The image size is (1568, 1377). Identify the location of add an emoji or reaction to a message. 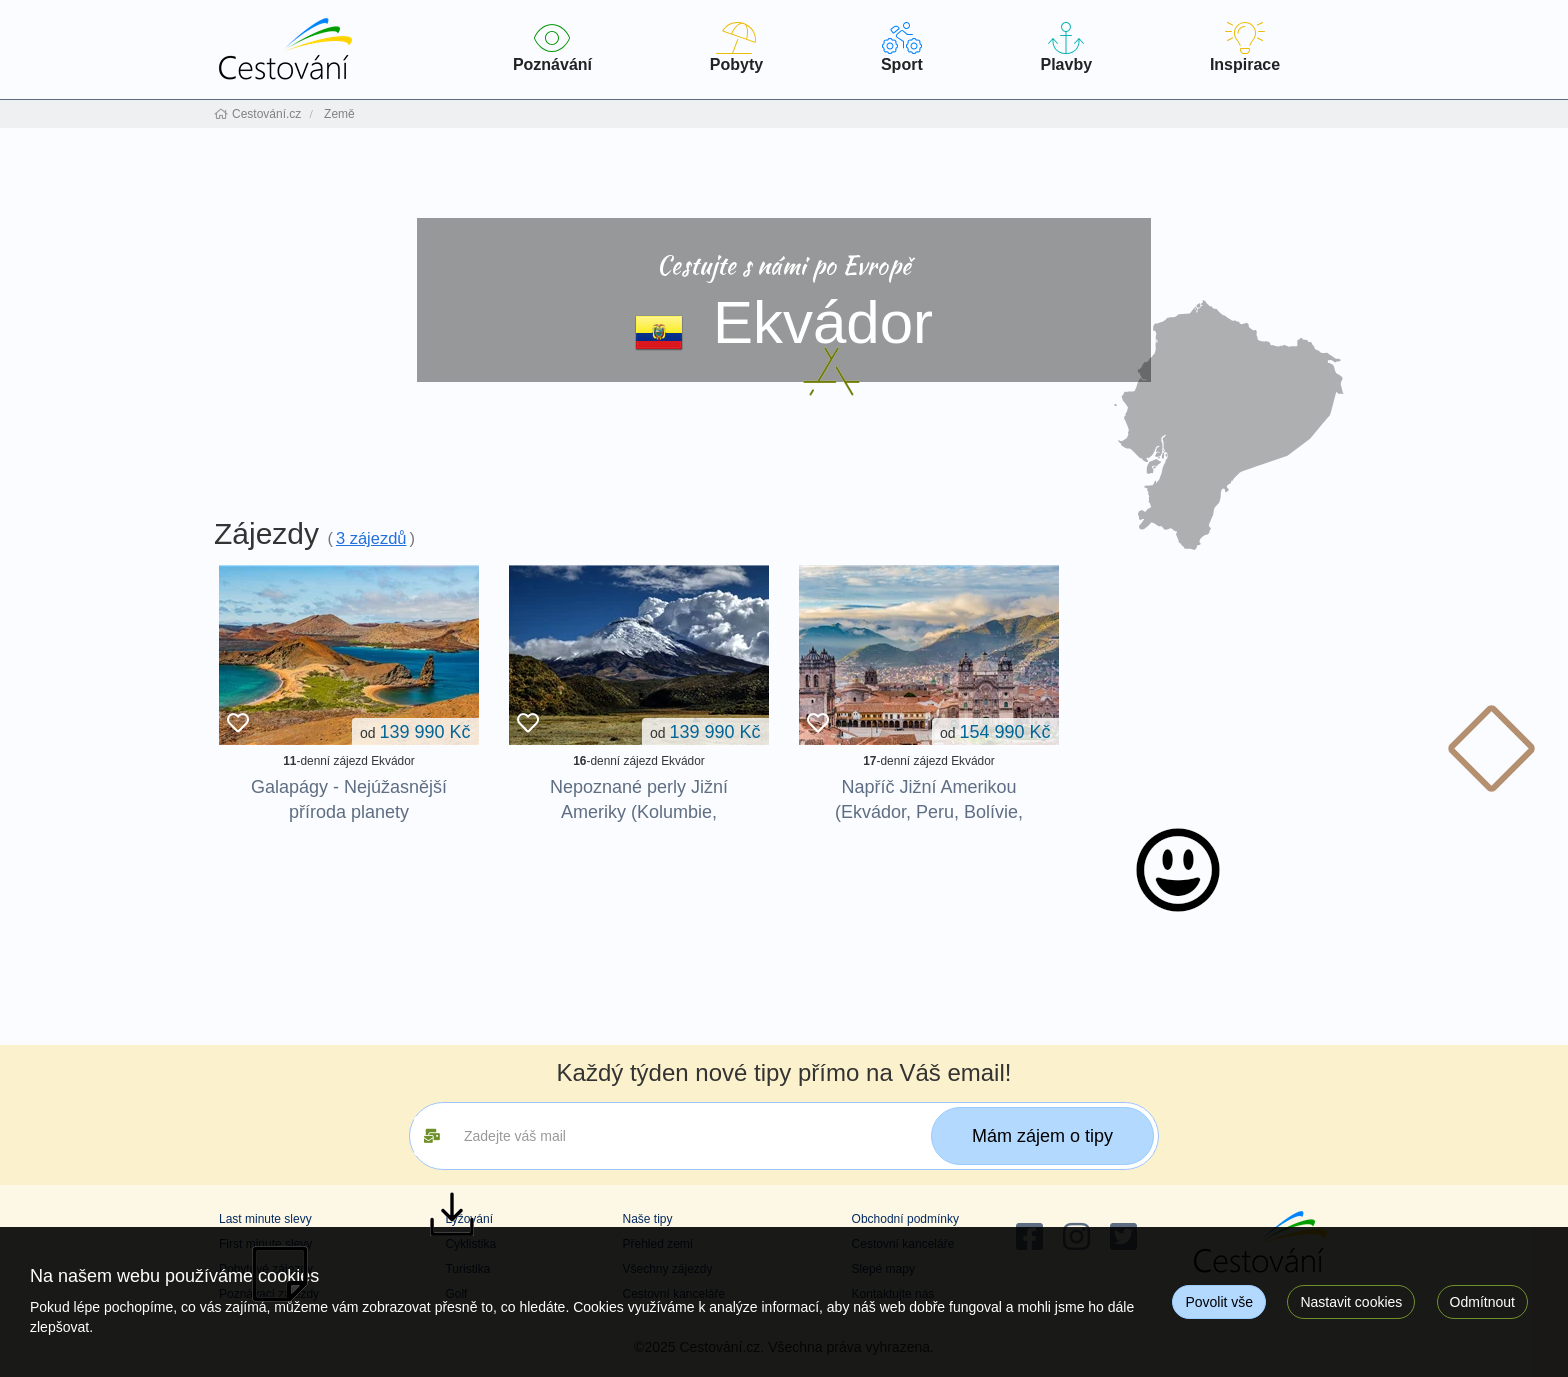
(1178, 870).